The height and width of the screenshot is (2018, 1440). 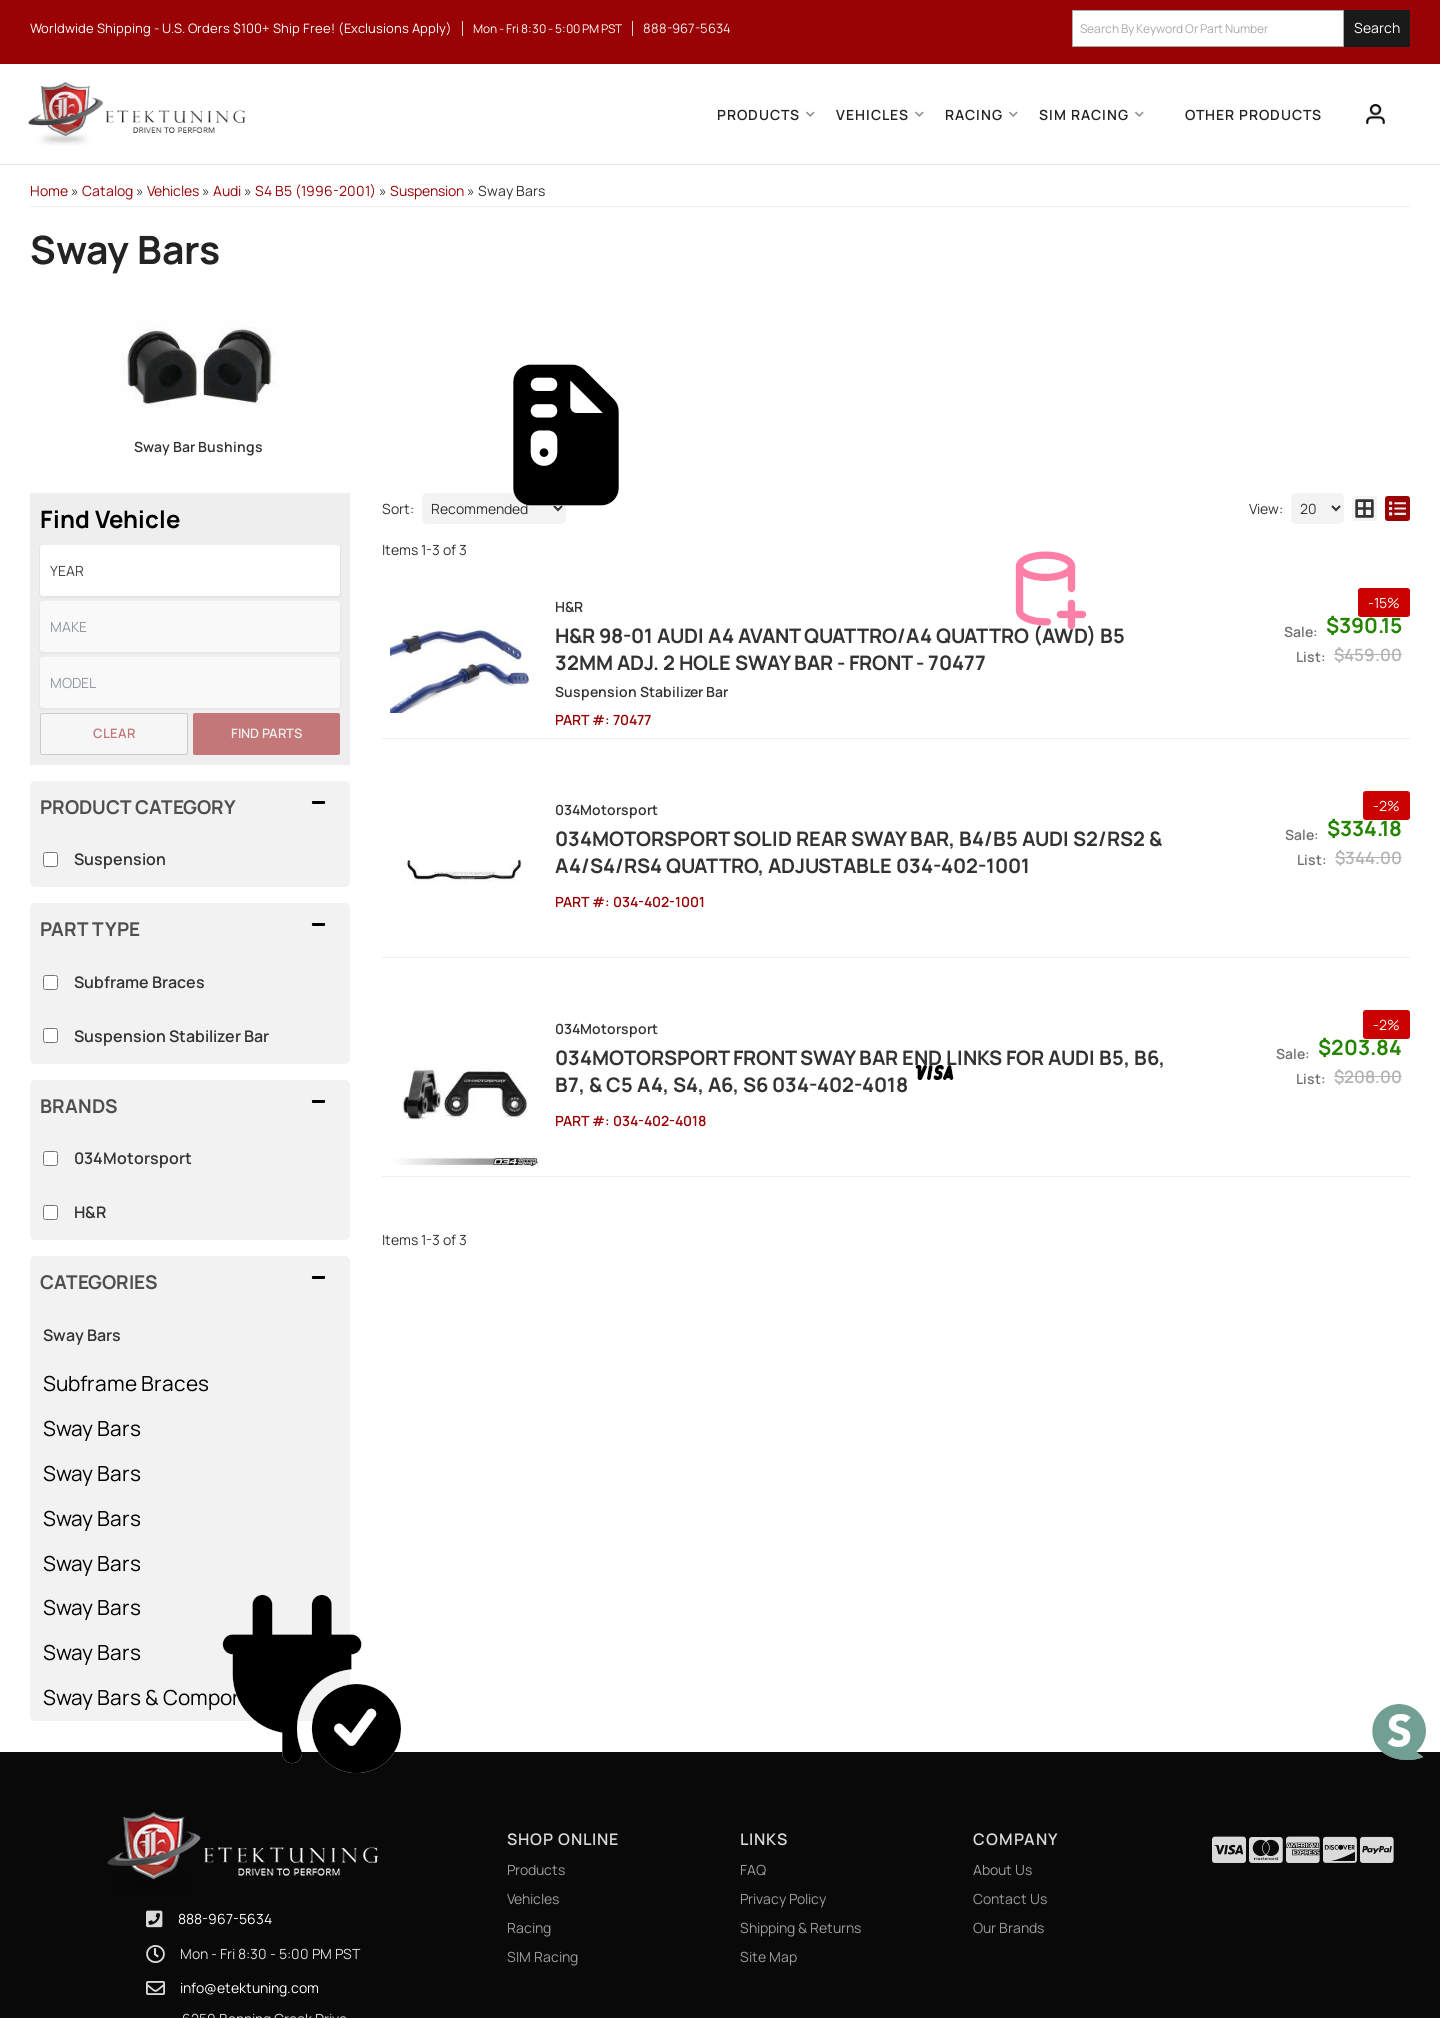 I want to click on indicates visa card payment option, so click(x=934, y=1072).